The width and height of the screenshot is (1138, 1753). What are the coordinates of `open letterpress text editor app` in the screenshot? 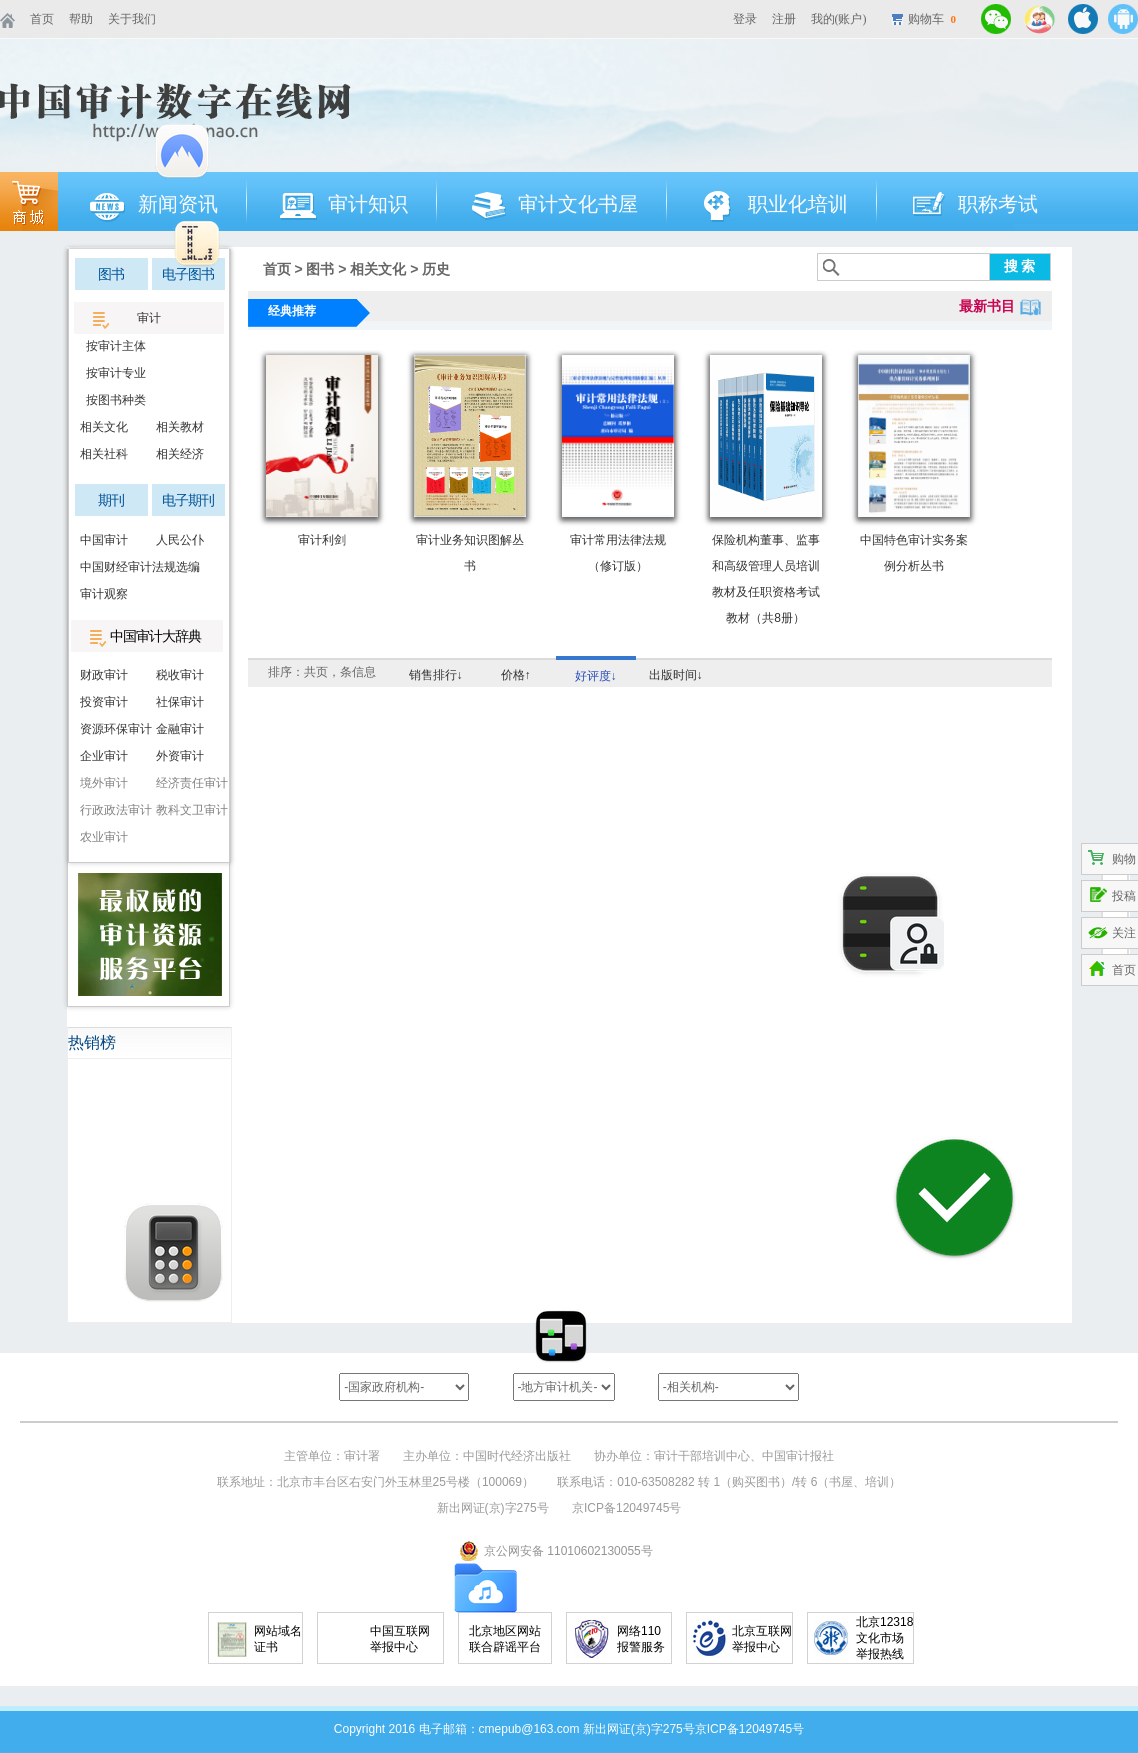 It's located at (197, 243).